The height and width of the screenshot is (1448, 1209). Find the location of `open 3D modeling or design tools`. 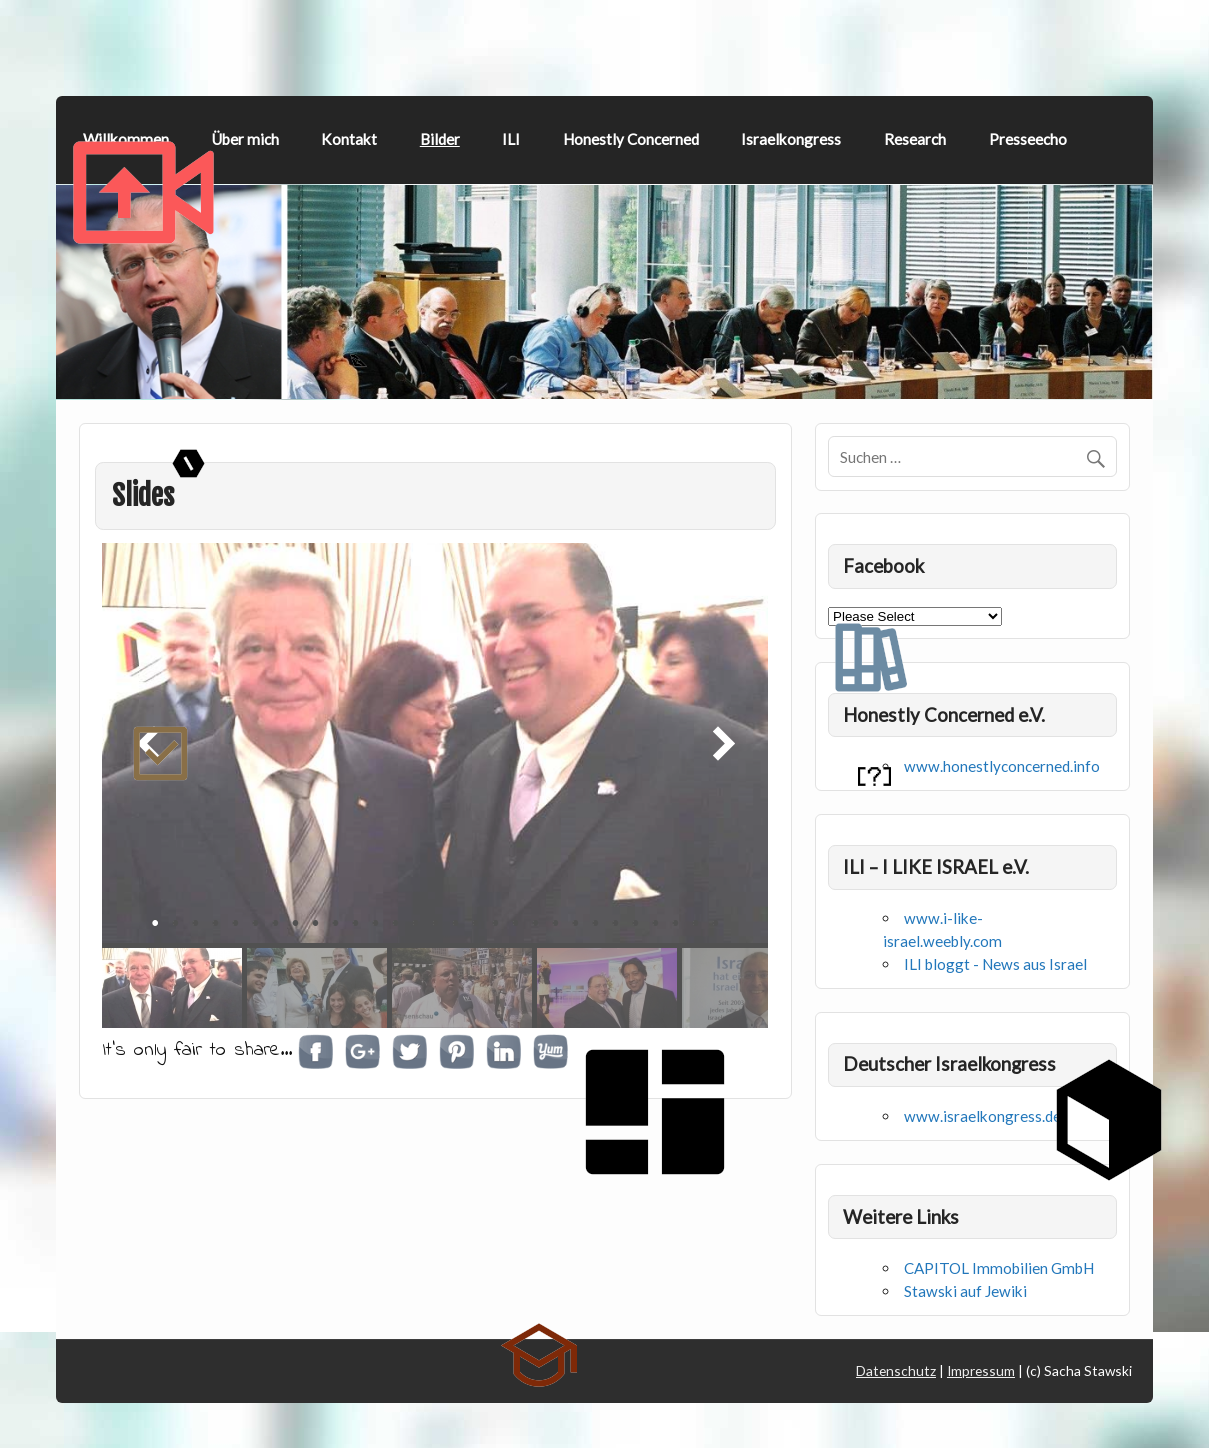

open 3D modeling or design tools is located at coordinates (1109, 1120).